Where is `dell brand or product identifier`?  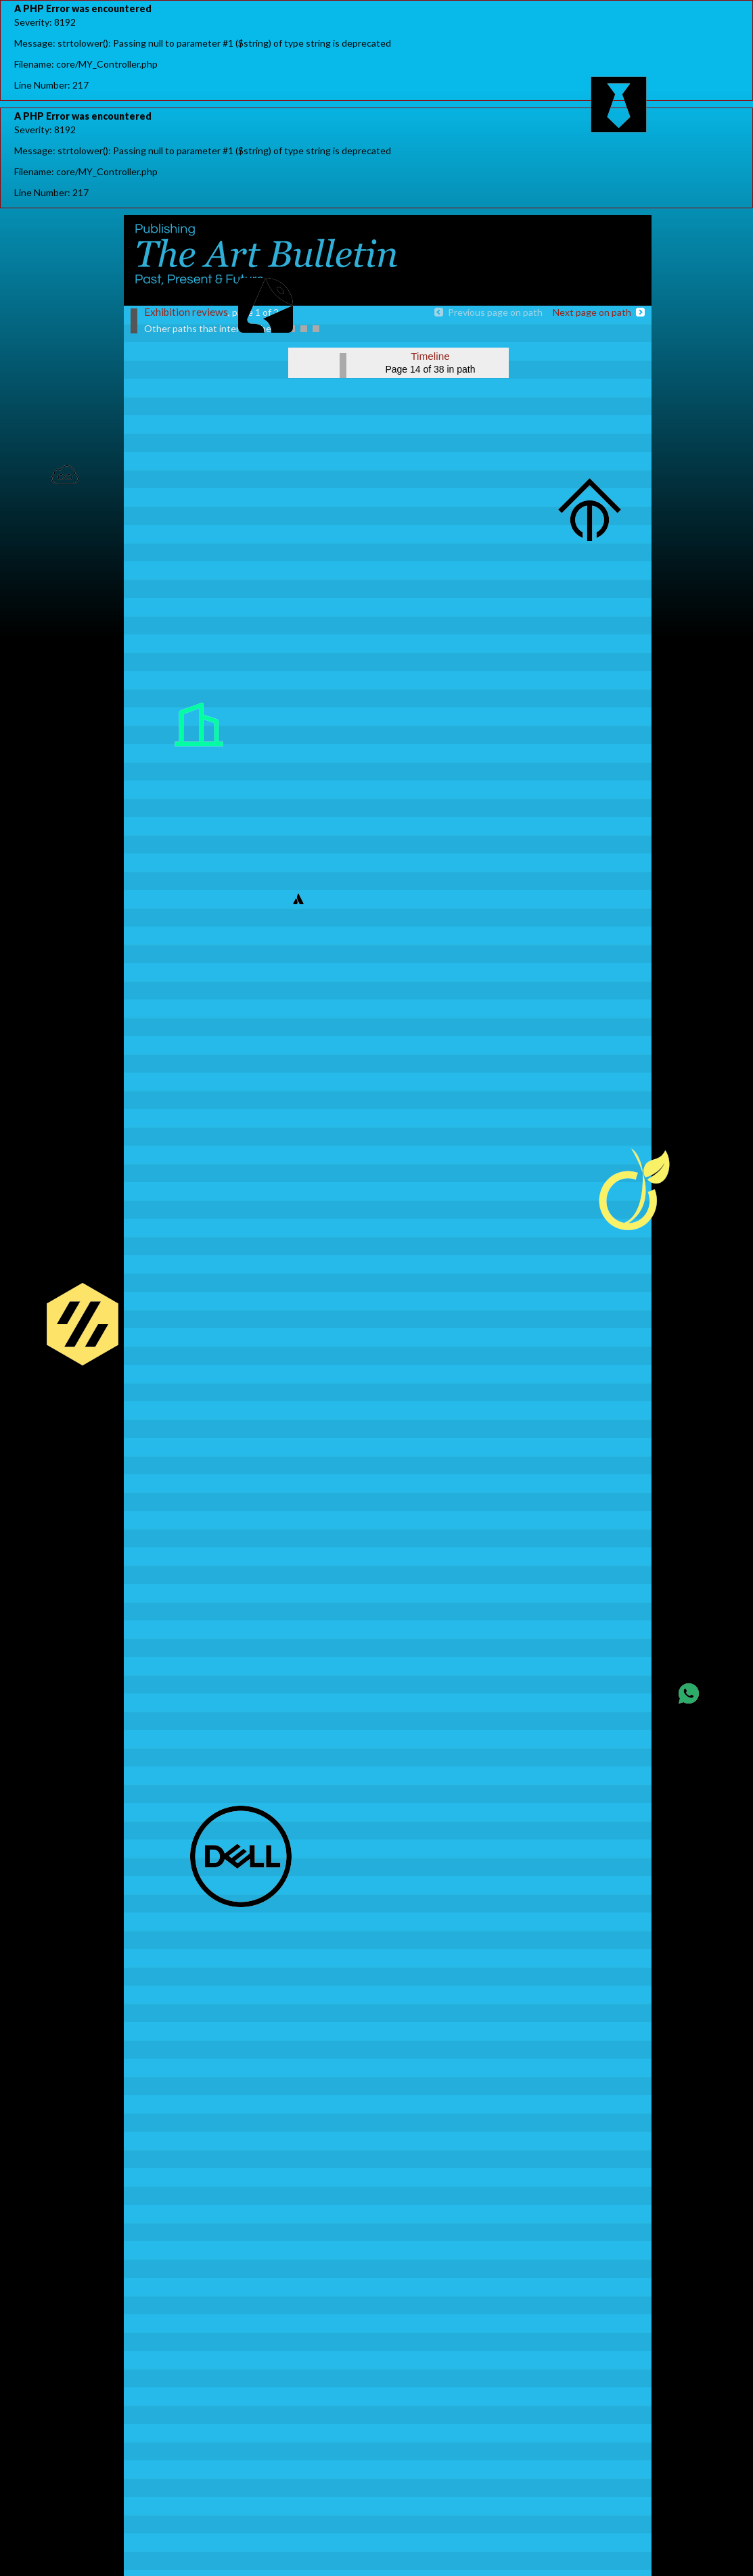 dell brand or product identifier is located at coordinates (241, 1856).